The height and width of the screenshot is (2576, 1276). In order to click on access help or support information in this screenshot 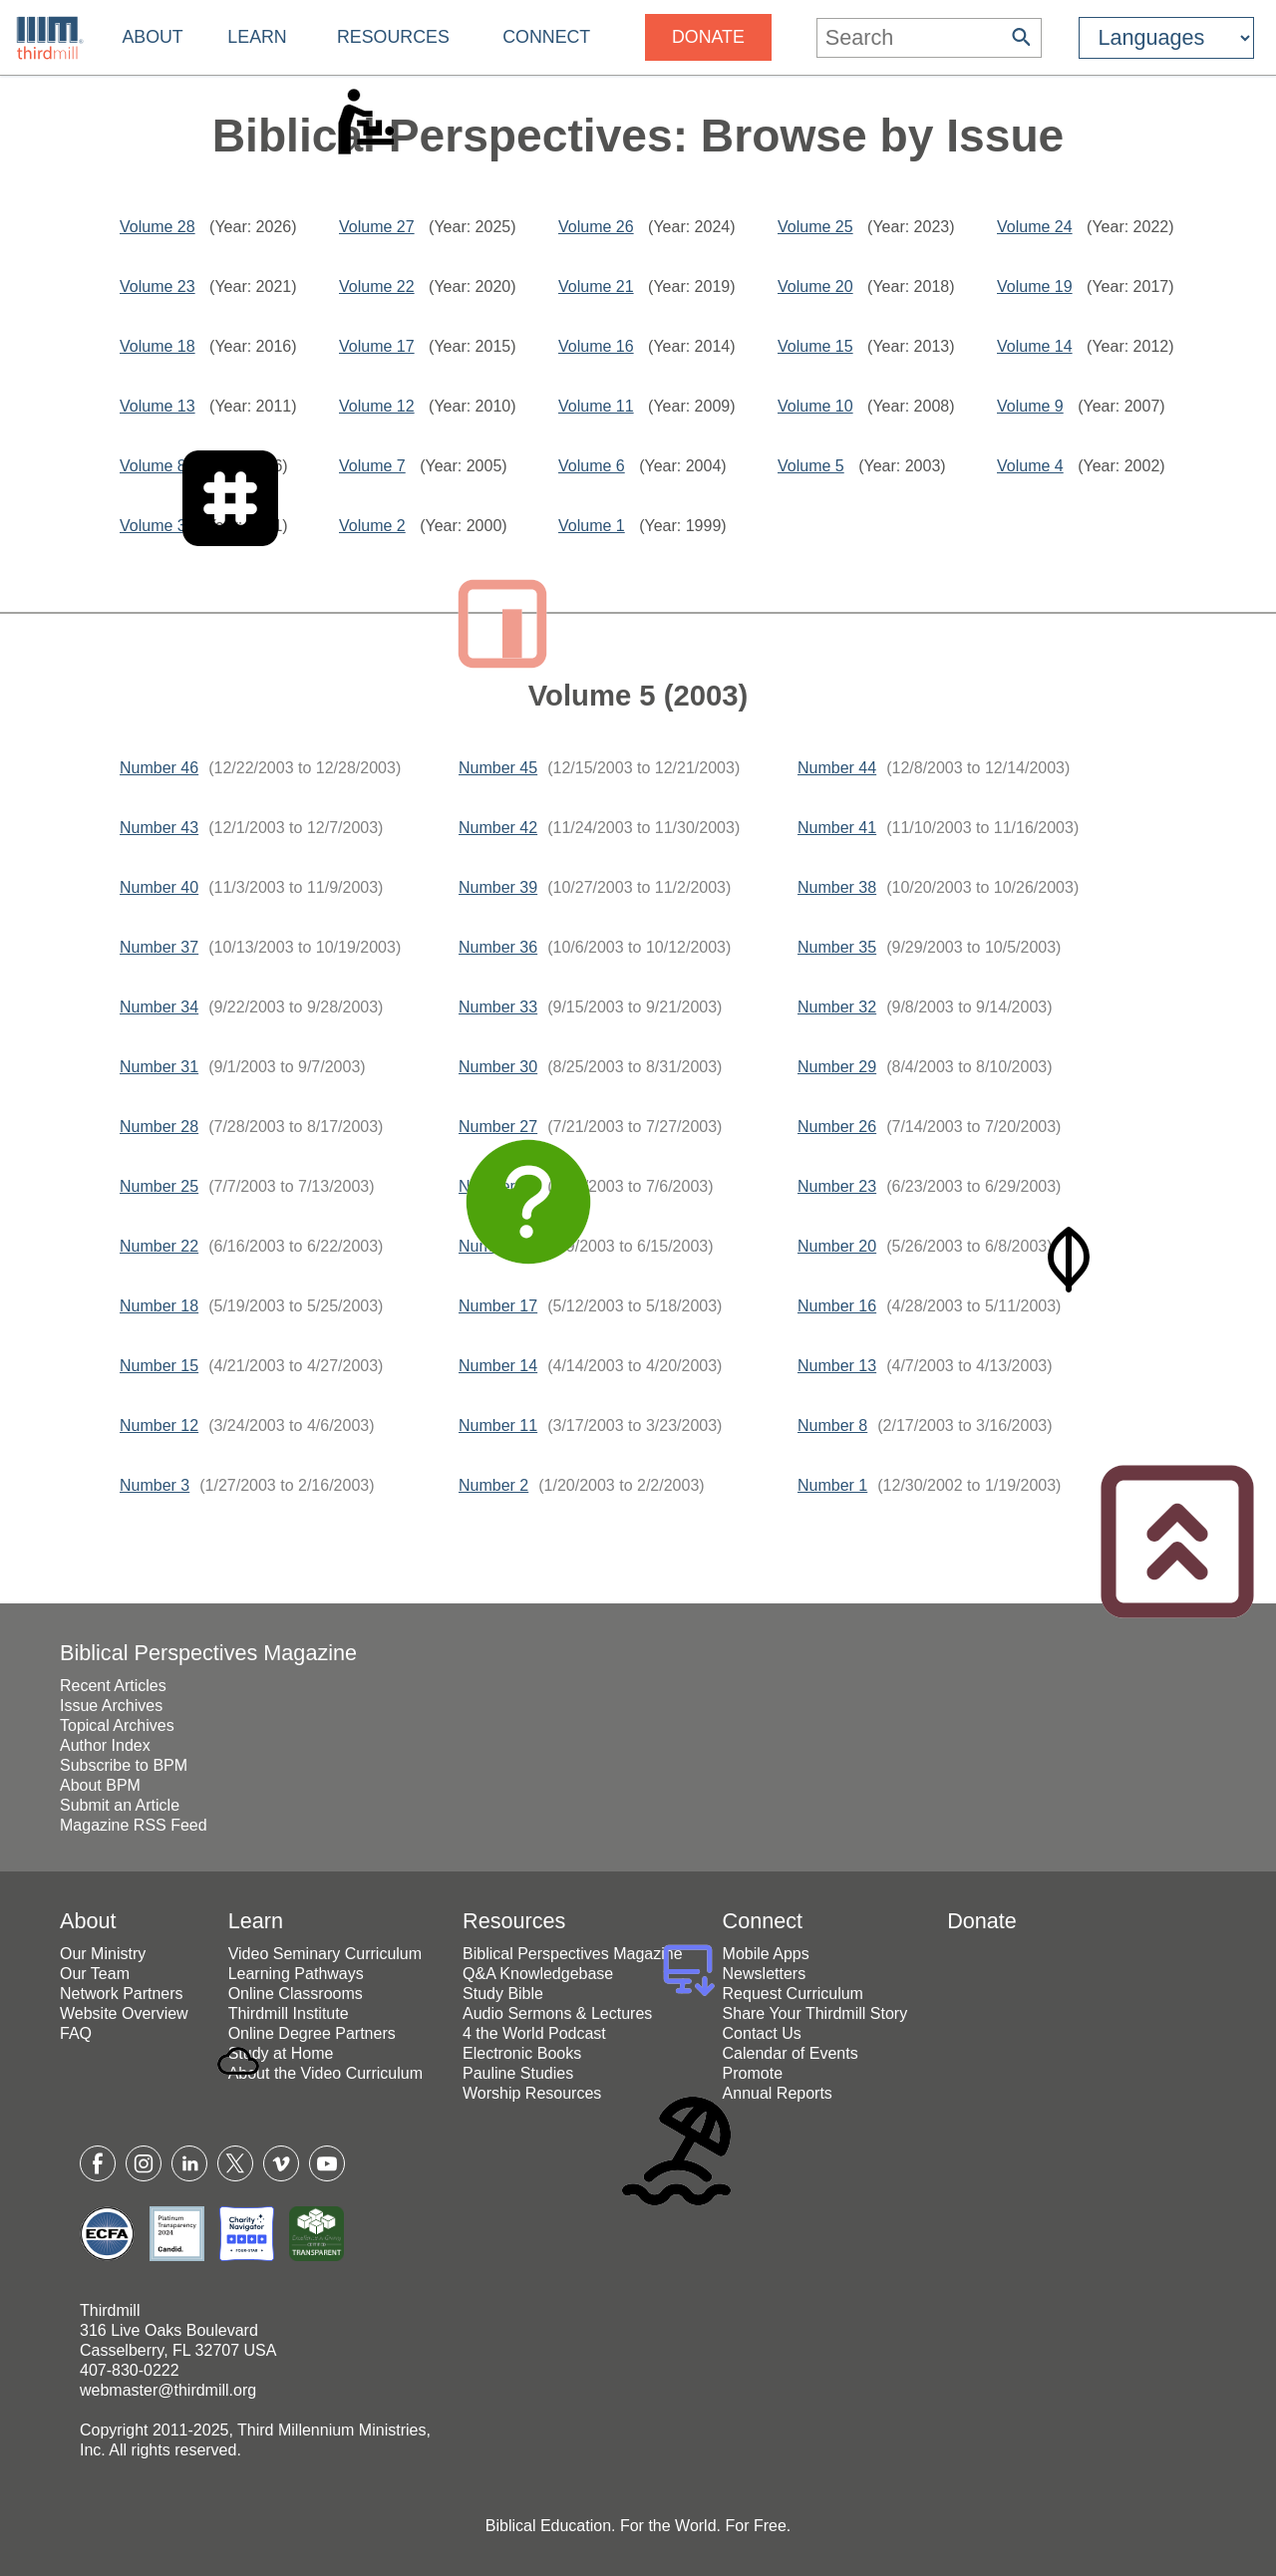, I will do `click(528, 1202)`.